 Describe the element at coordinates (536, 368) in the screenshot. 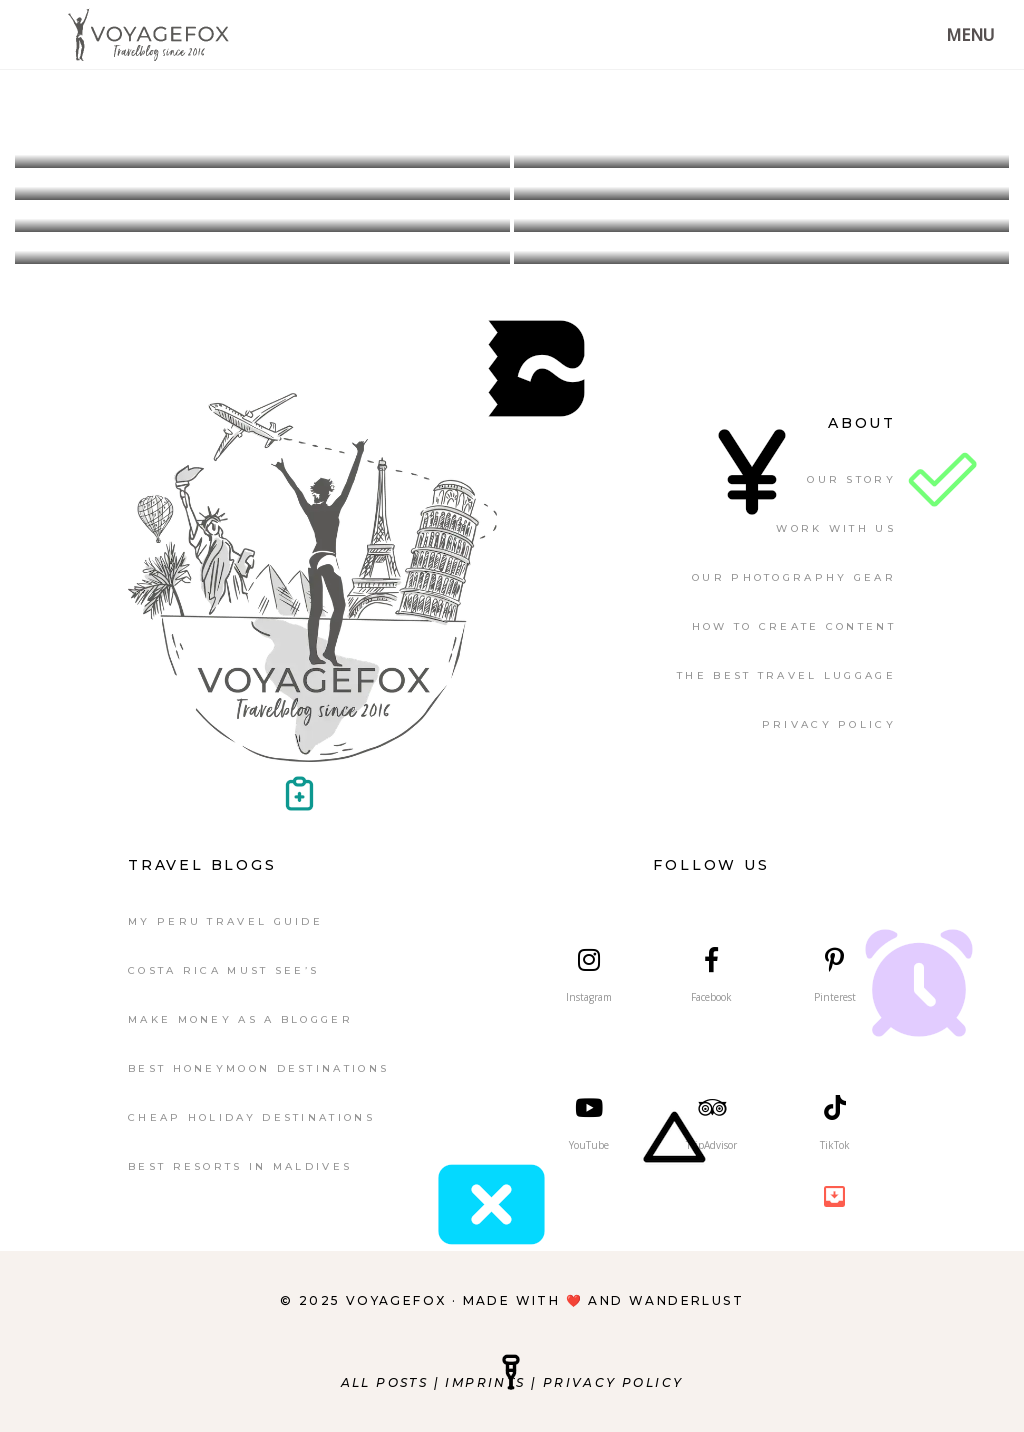

I see `Stubber app or service logo` at that location.